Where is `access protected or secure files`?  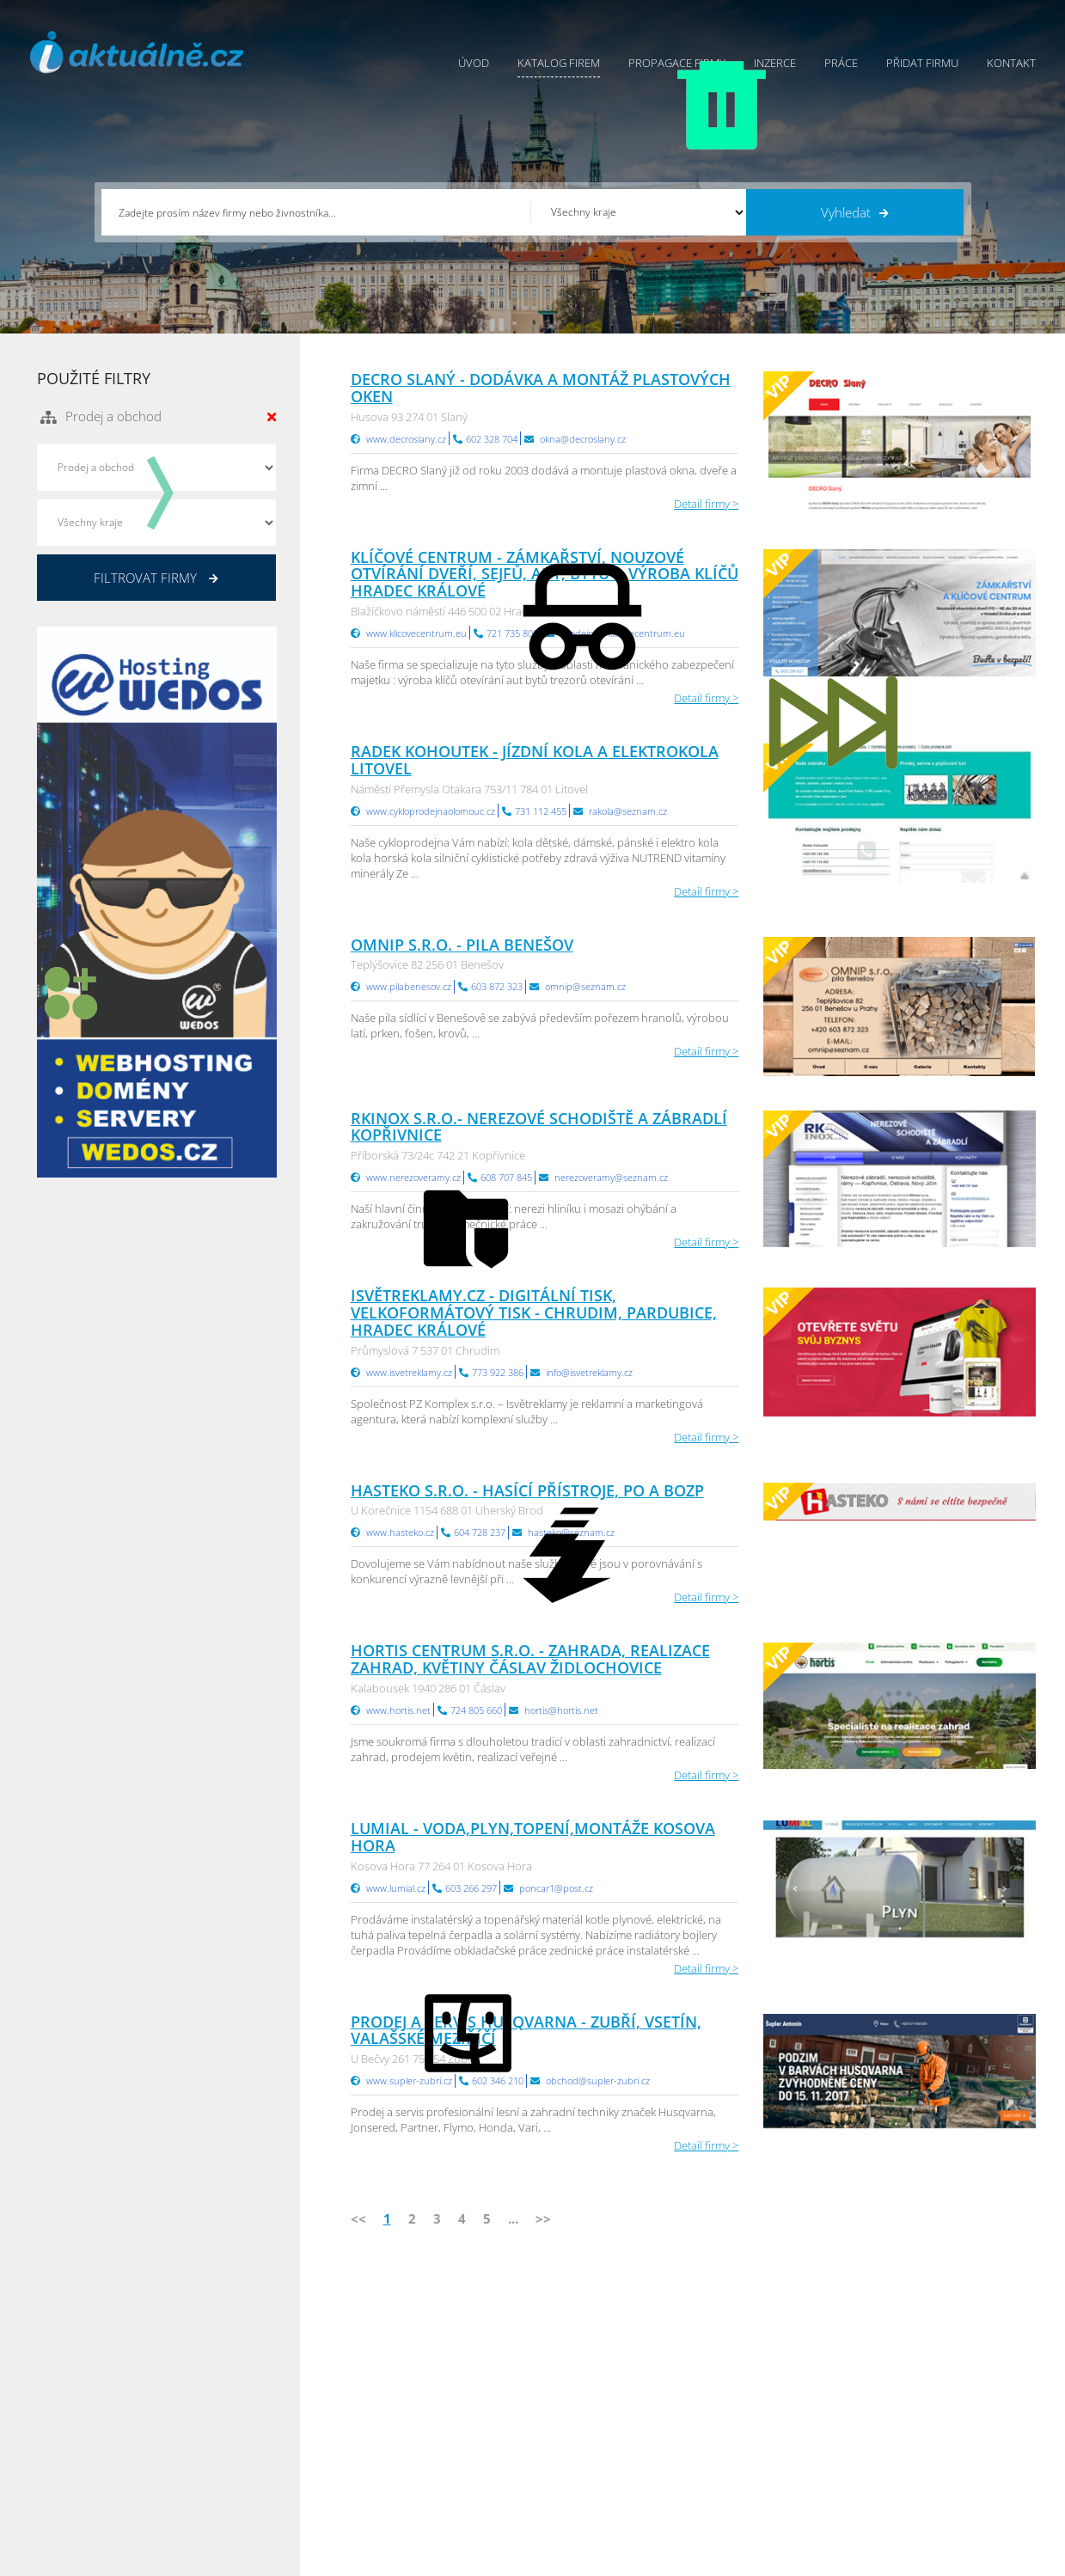 access protected or secure files is located at coordinates (466, 1228).